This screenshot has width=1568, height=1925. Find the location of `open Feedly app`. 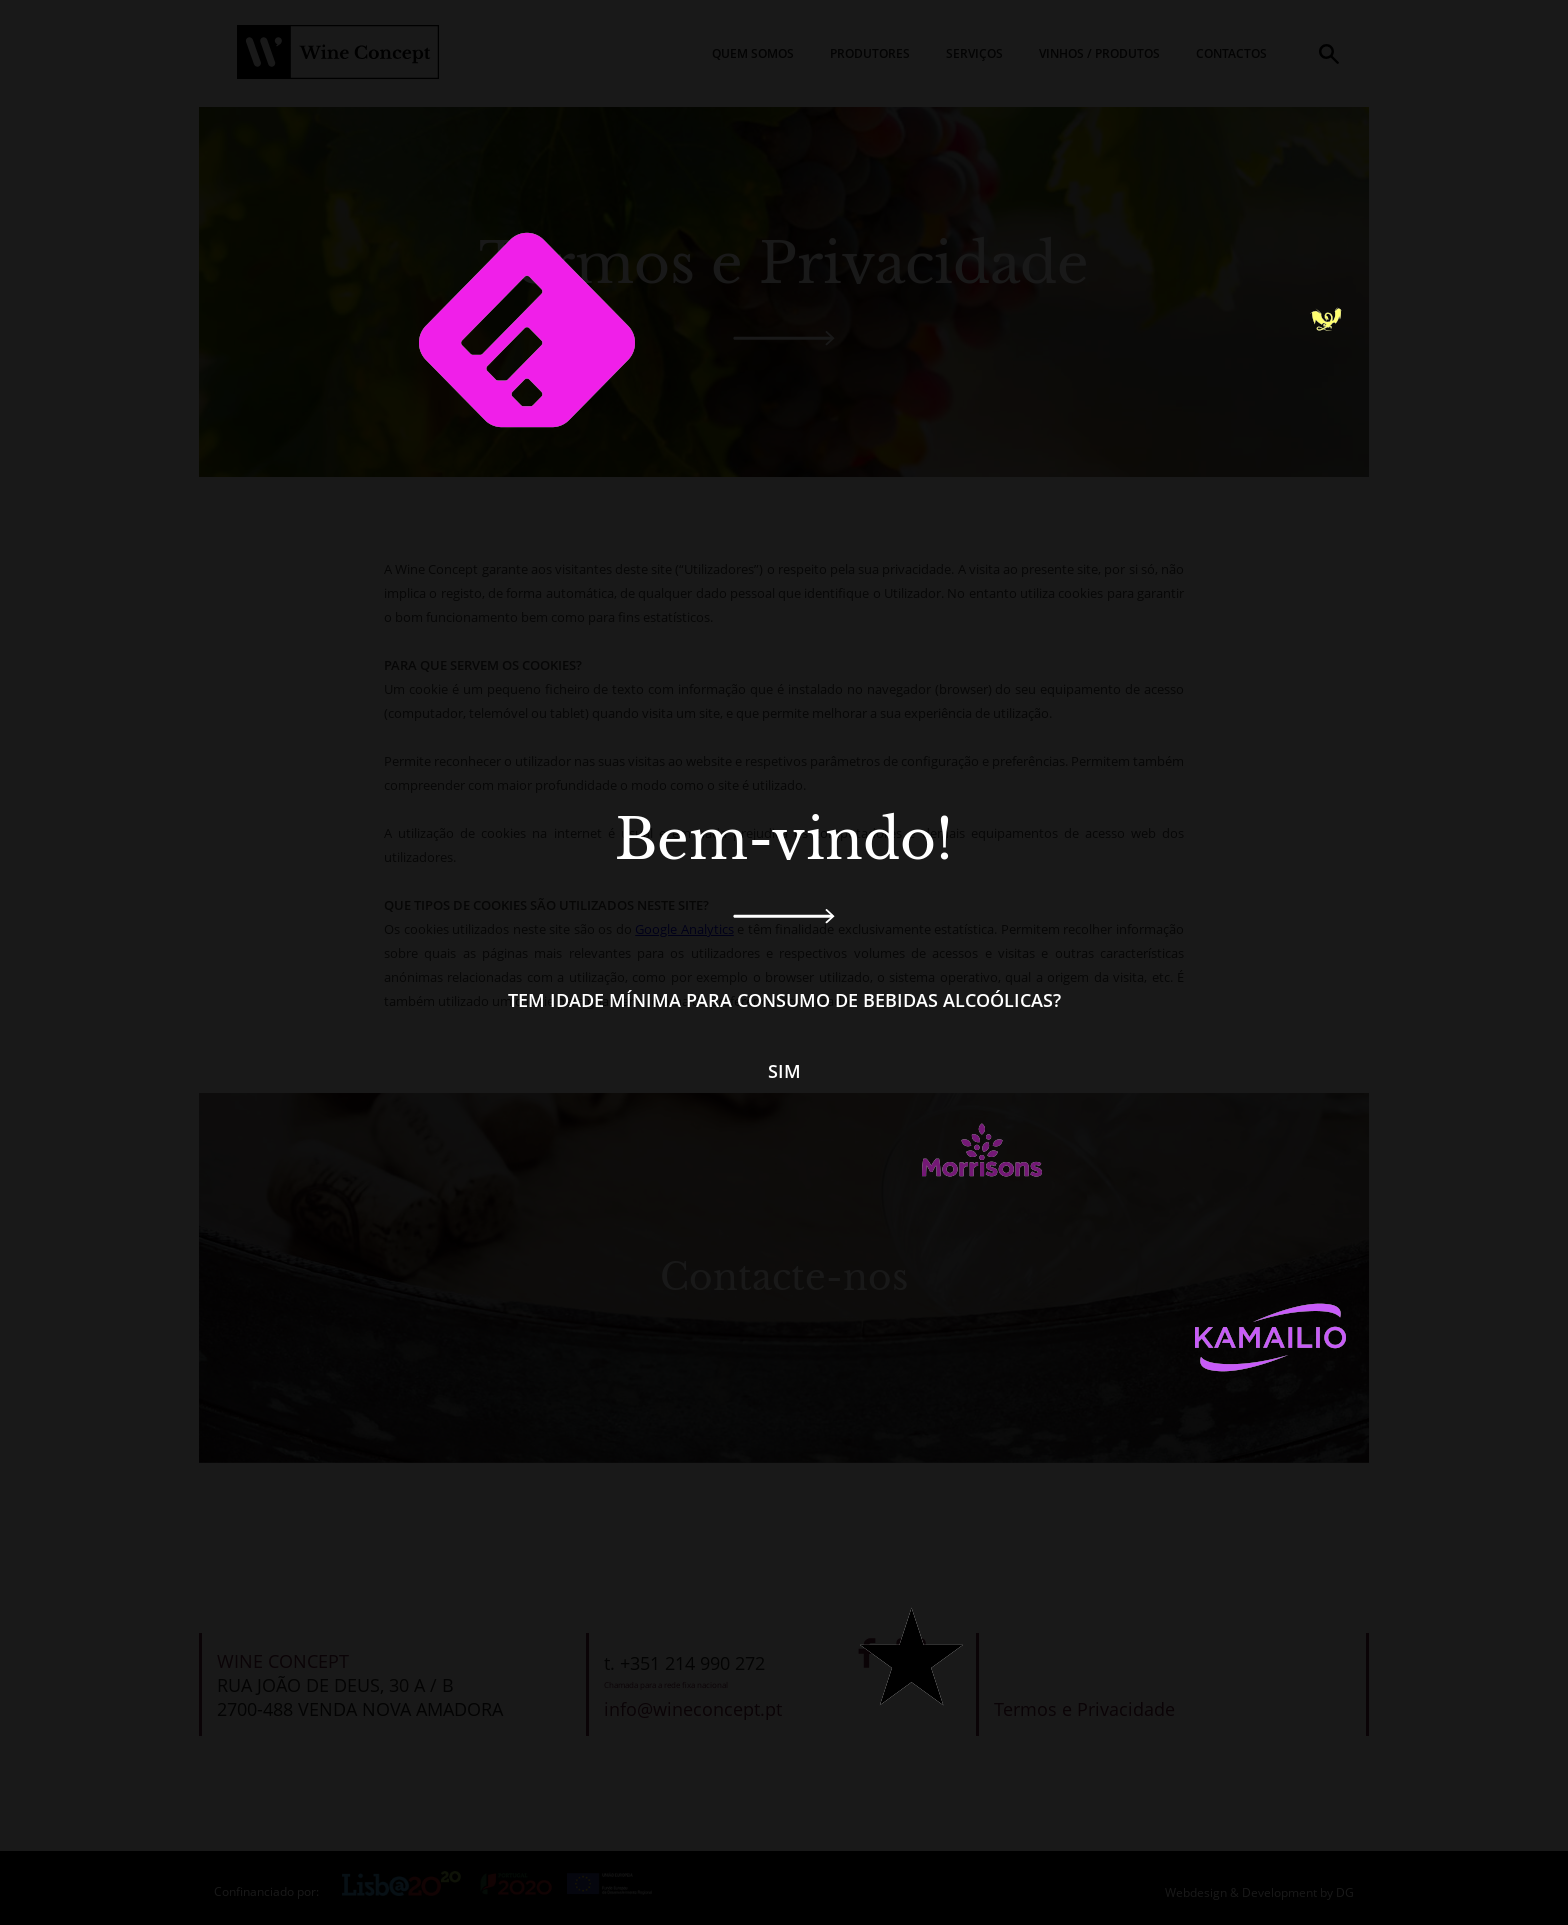

open Feedly app is located at coordinates (527, 330).